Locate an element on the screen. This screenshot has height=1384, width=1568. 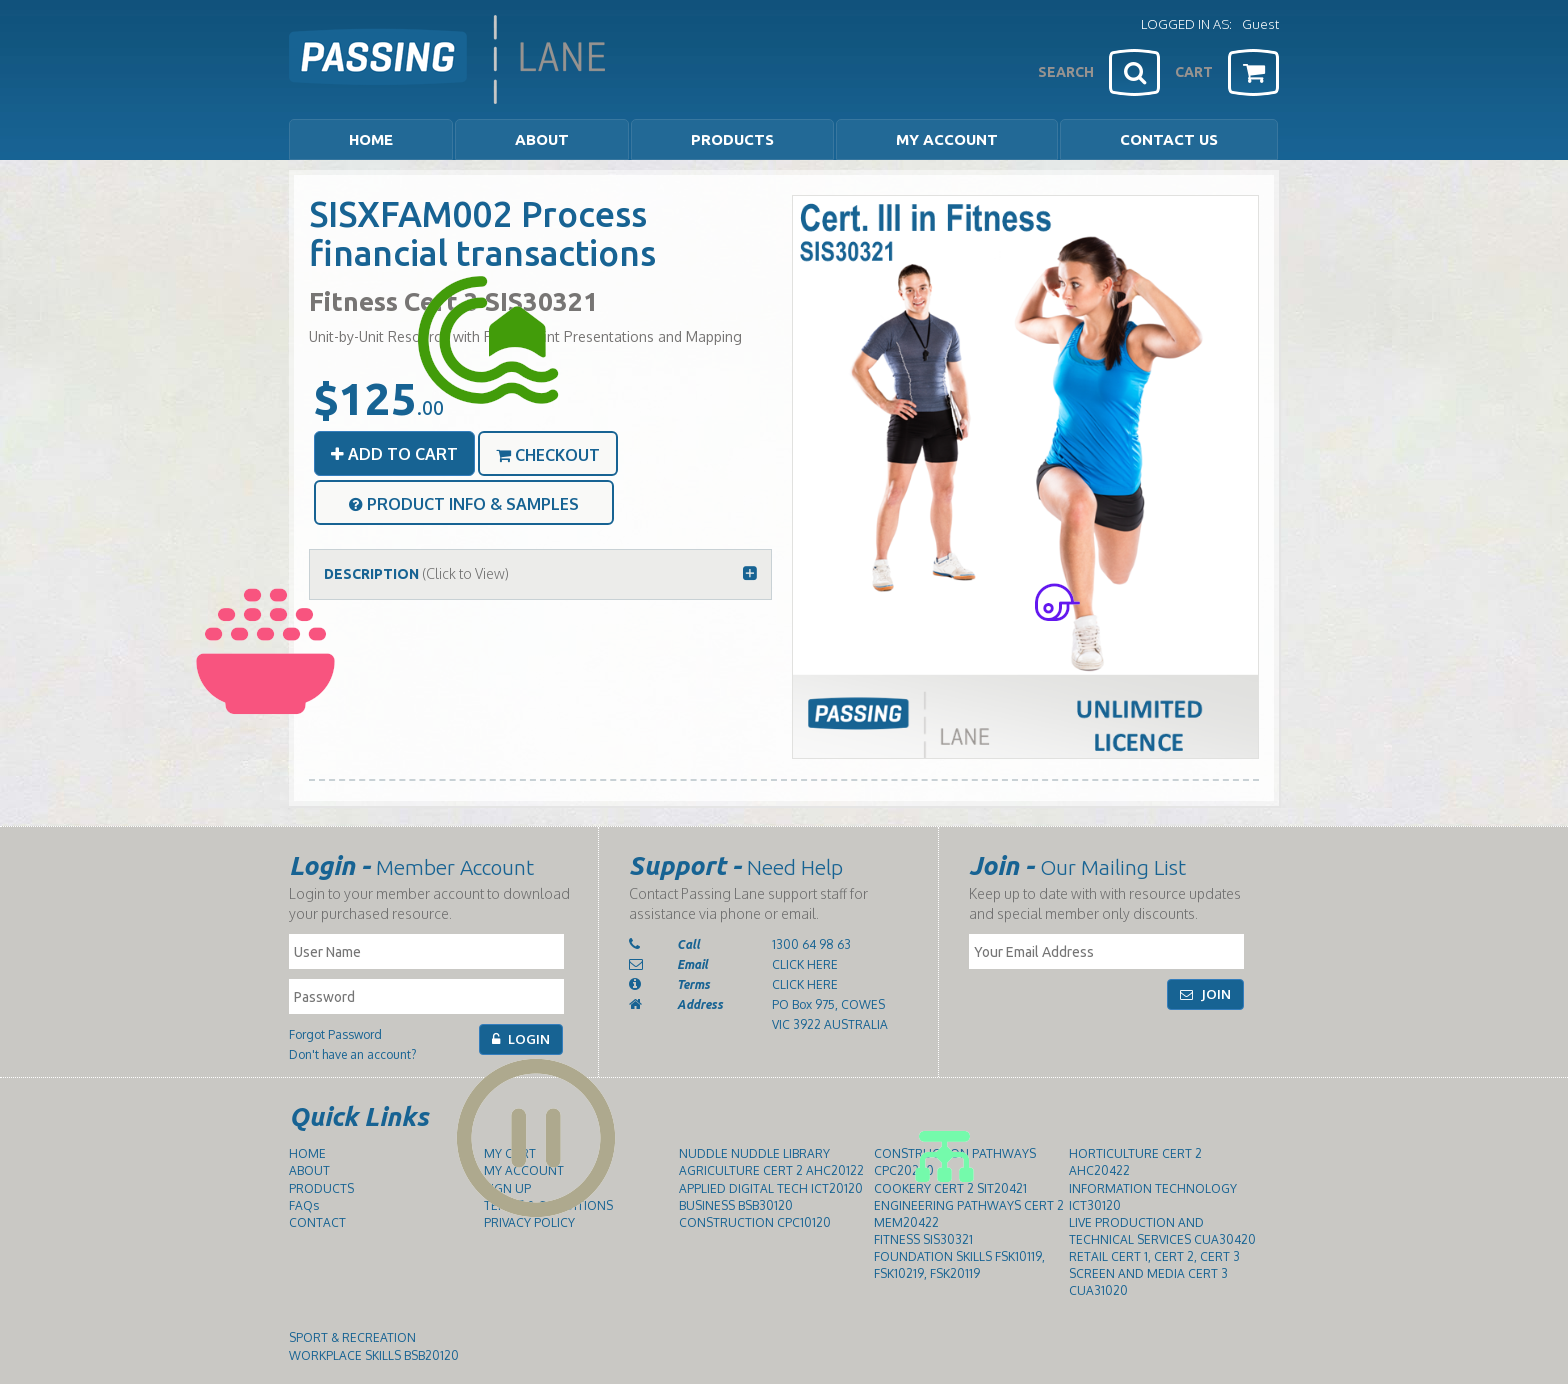
pause media playback is located at coordinates (536, 1138).